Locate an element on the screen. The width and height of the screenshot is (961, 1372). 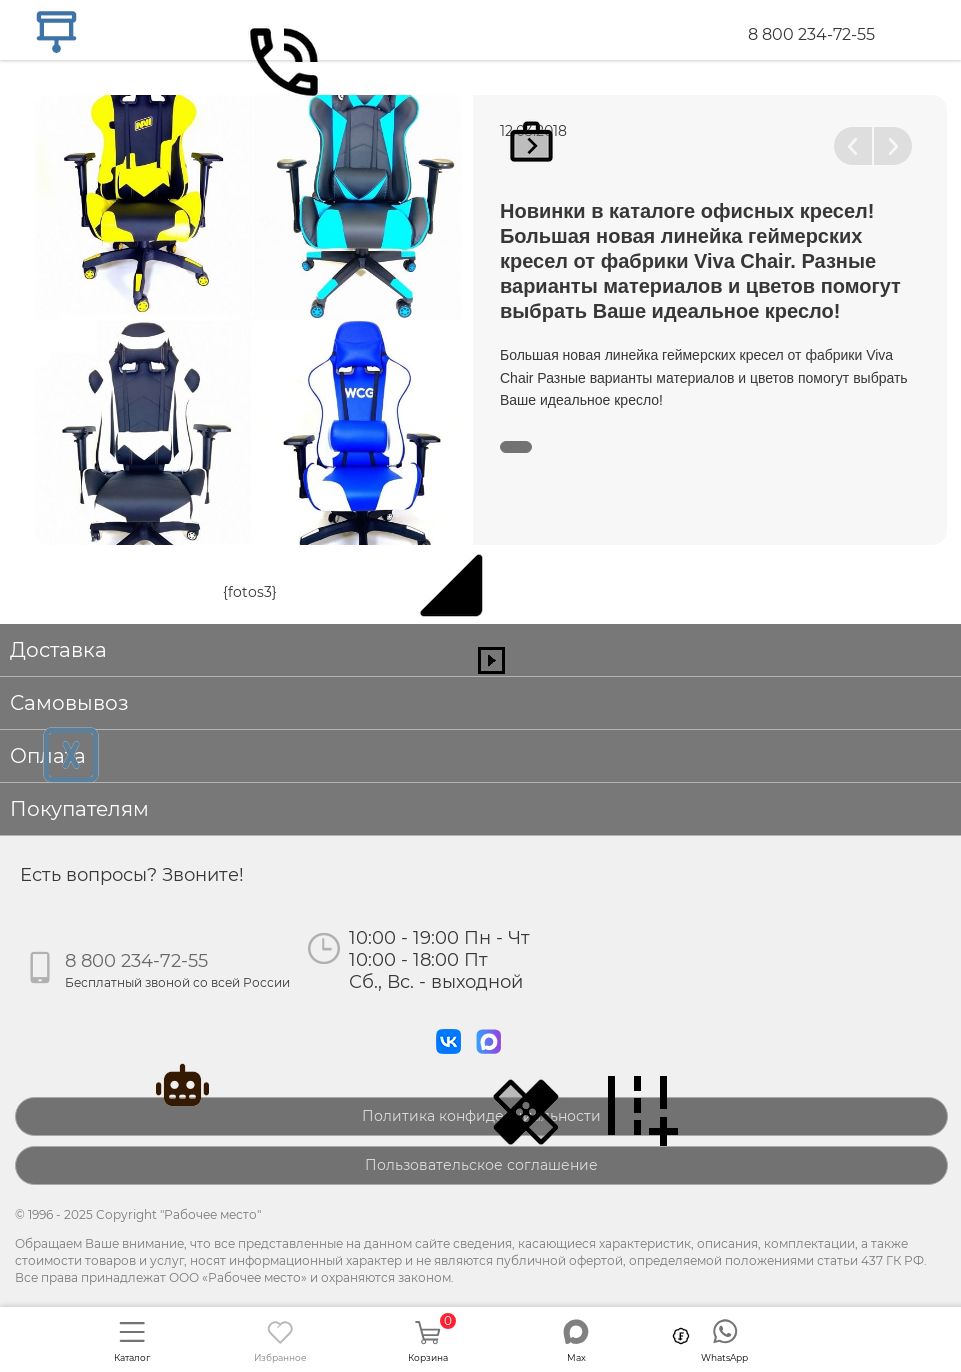
add a new road to the map is located at coordinates (637, 1105).